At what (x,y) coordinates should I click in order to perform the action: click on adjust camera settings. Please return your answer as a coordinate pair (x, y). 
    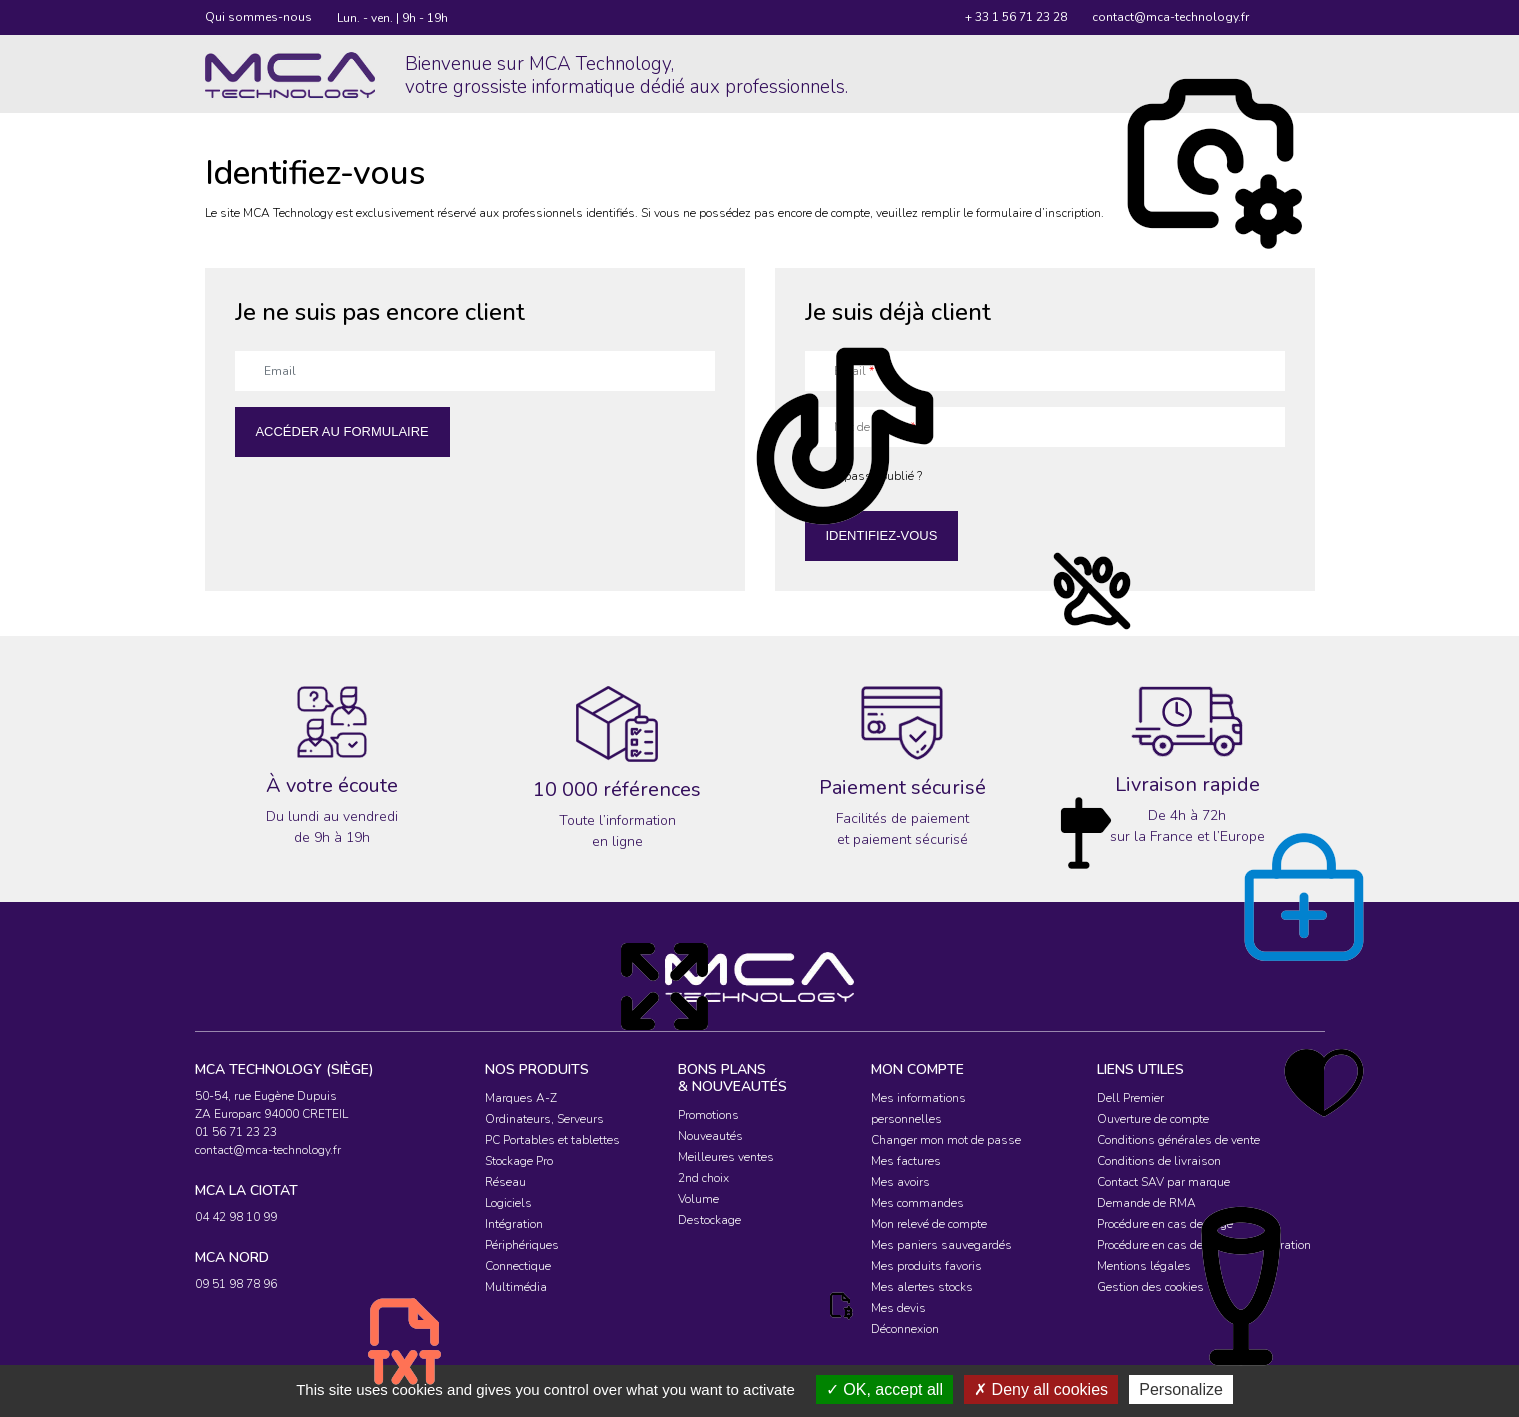
    Looking at the image, I should click on (1210, 153).